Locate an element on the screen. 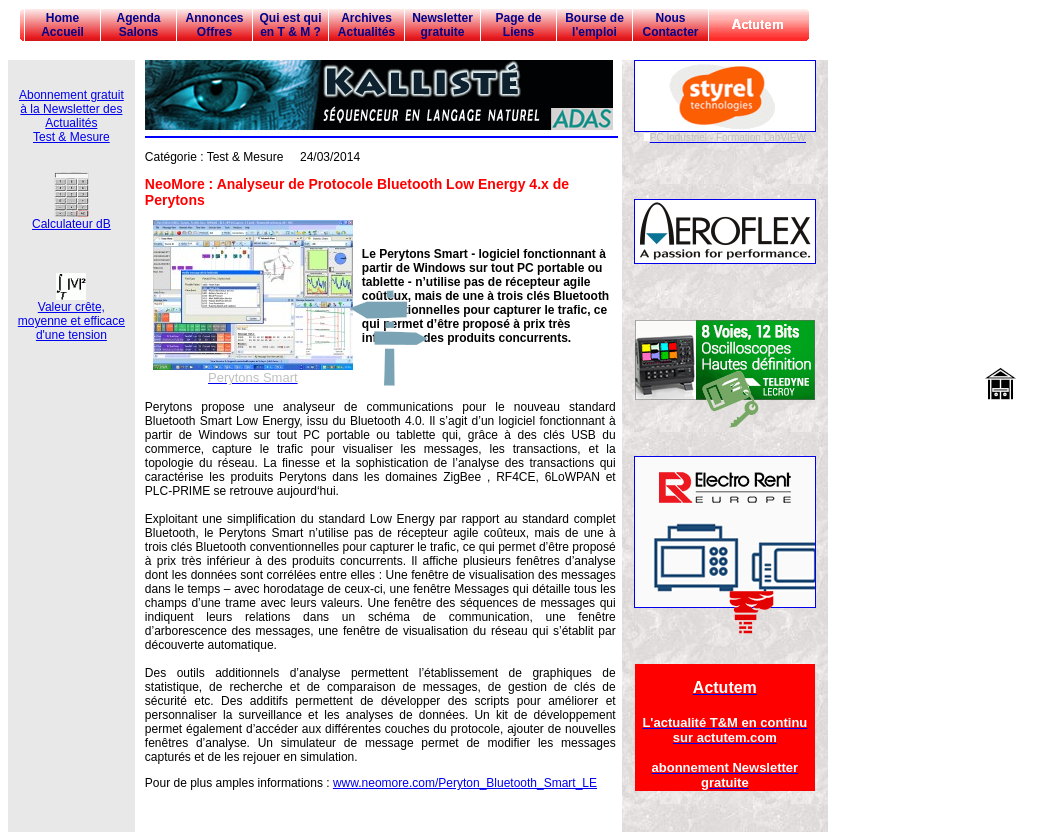 The image size is (1058, 840). access room or door with keycard is located at coordinates (730, 399).